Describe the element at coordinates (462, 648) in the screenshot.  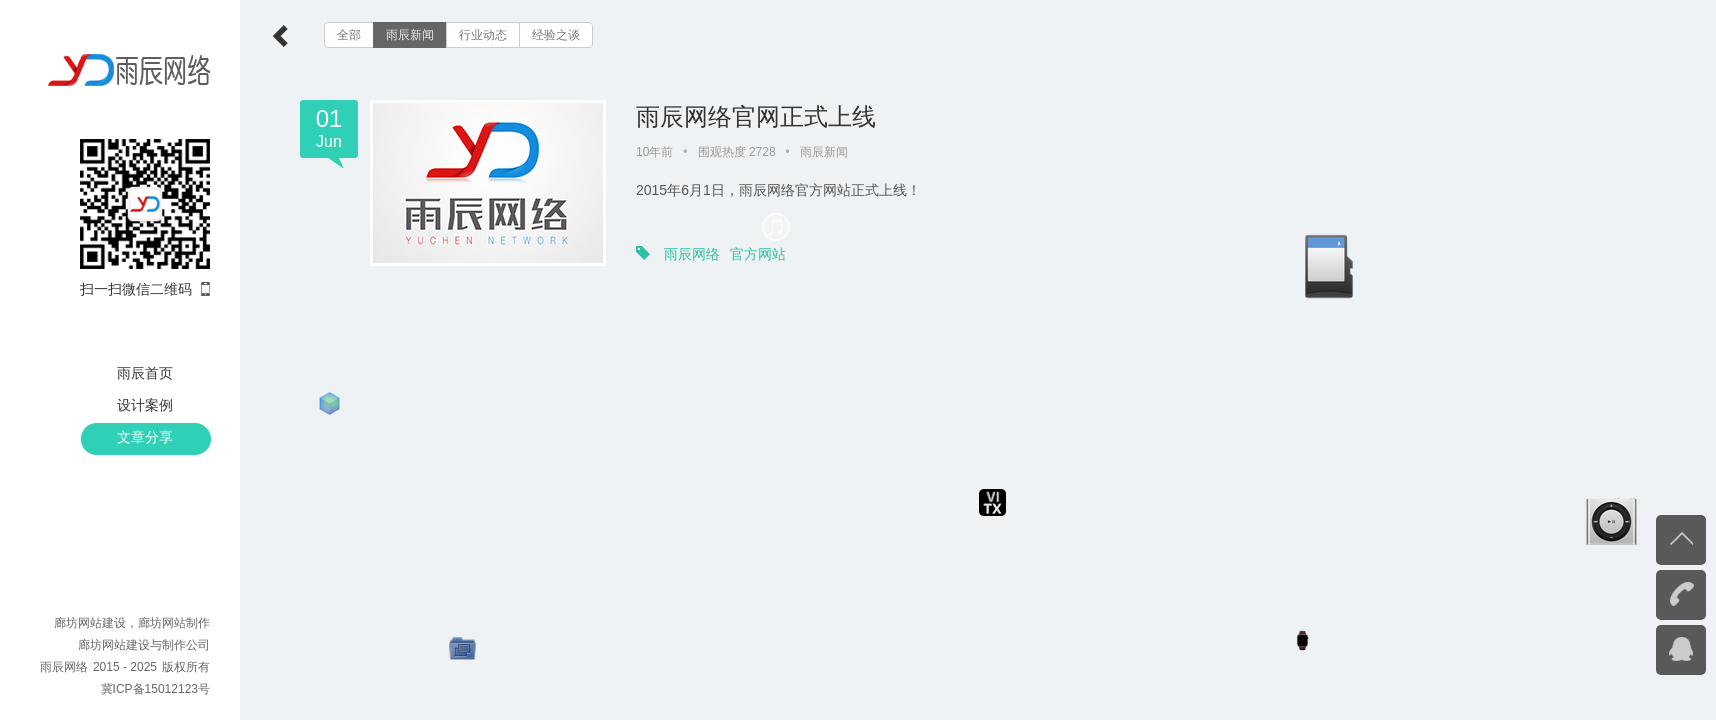
I see `access media library content folder` at that location.